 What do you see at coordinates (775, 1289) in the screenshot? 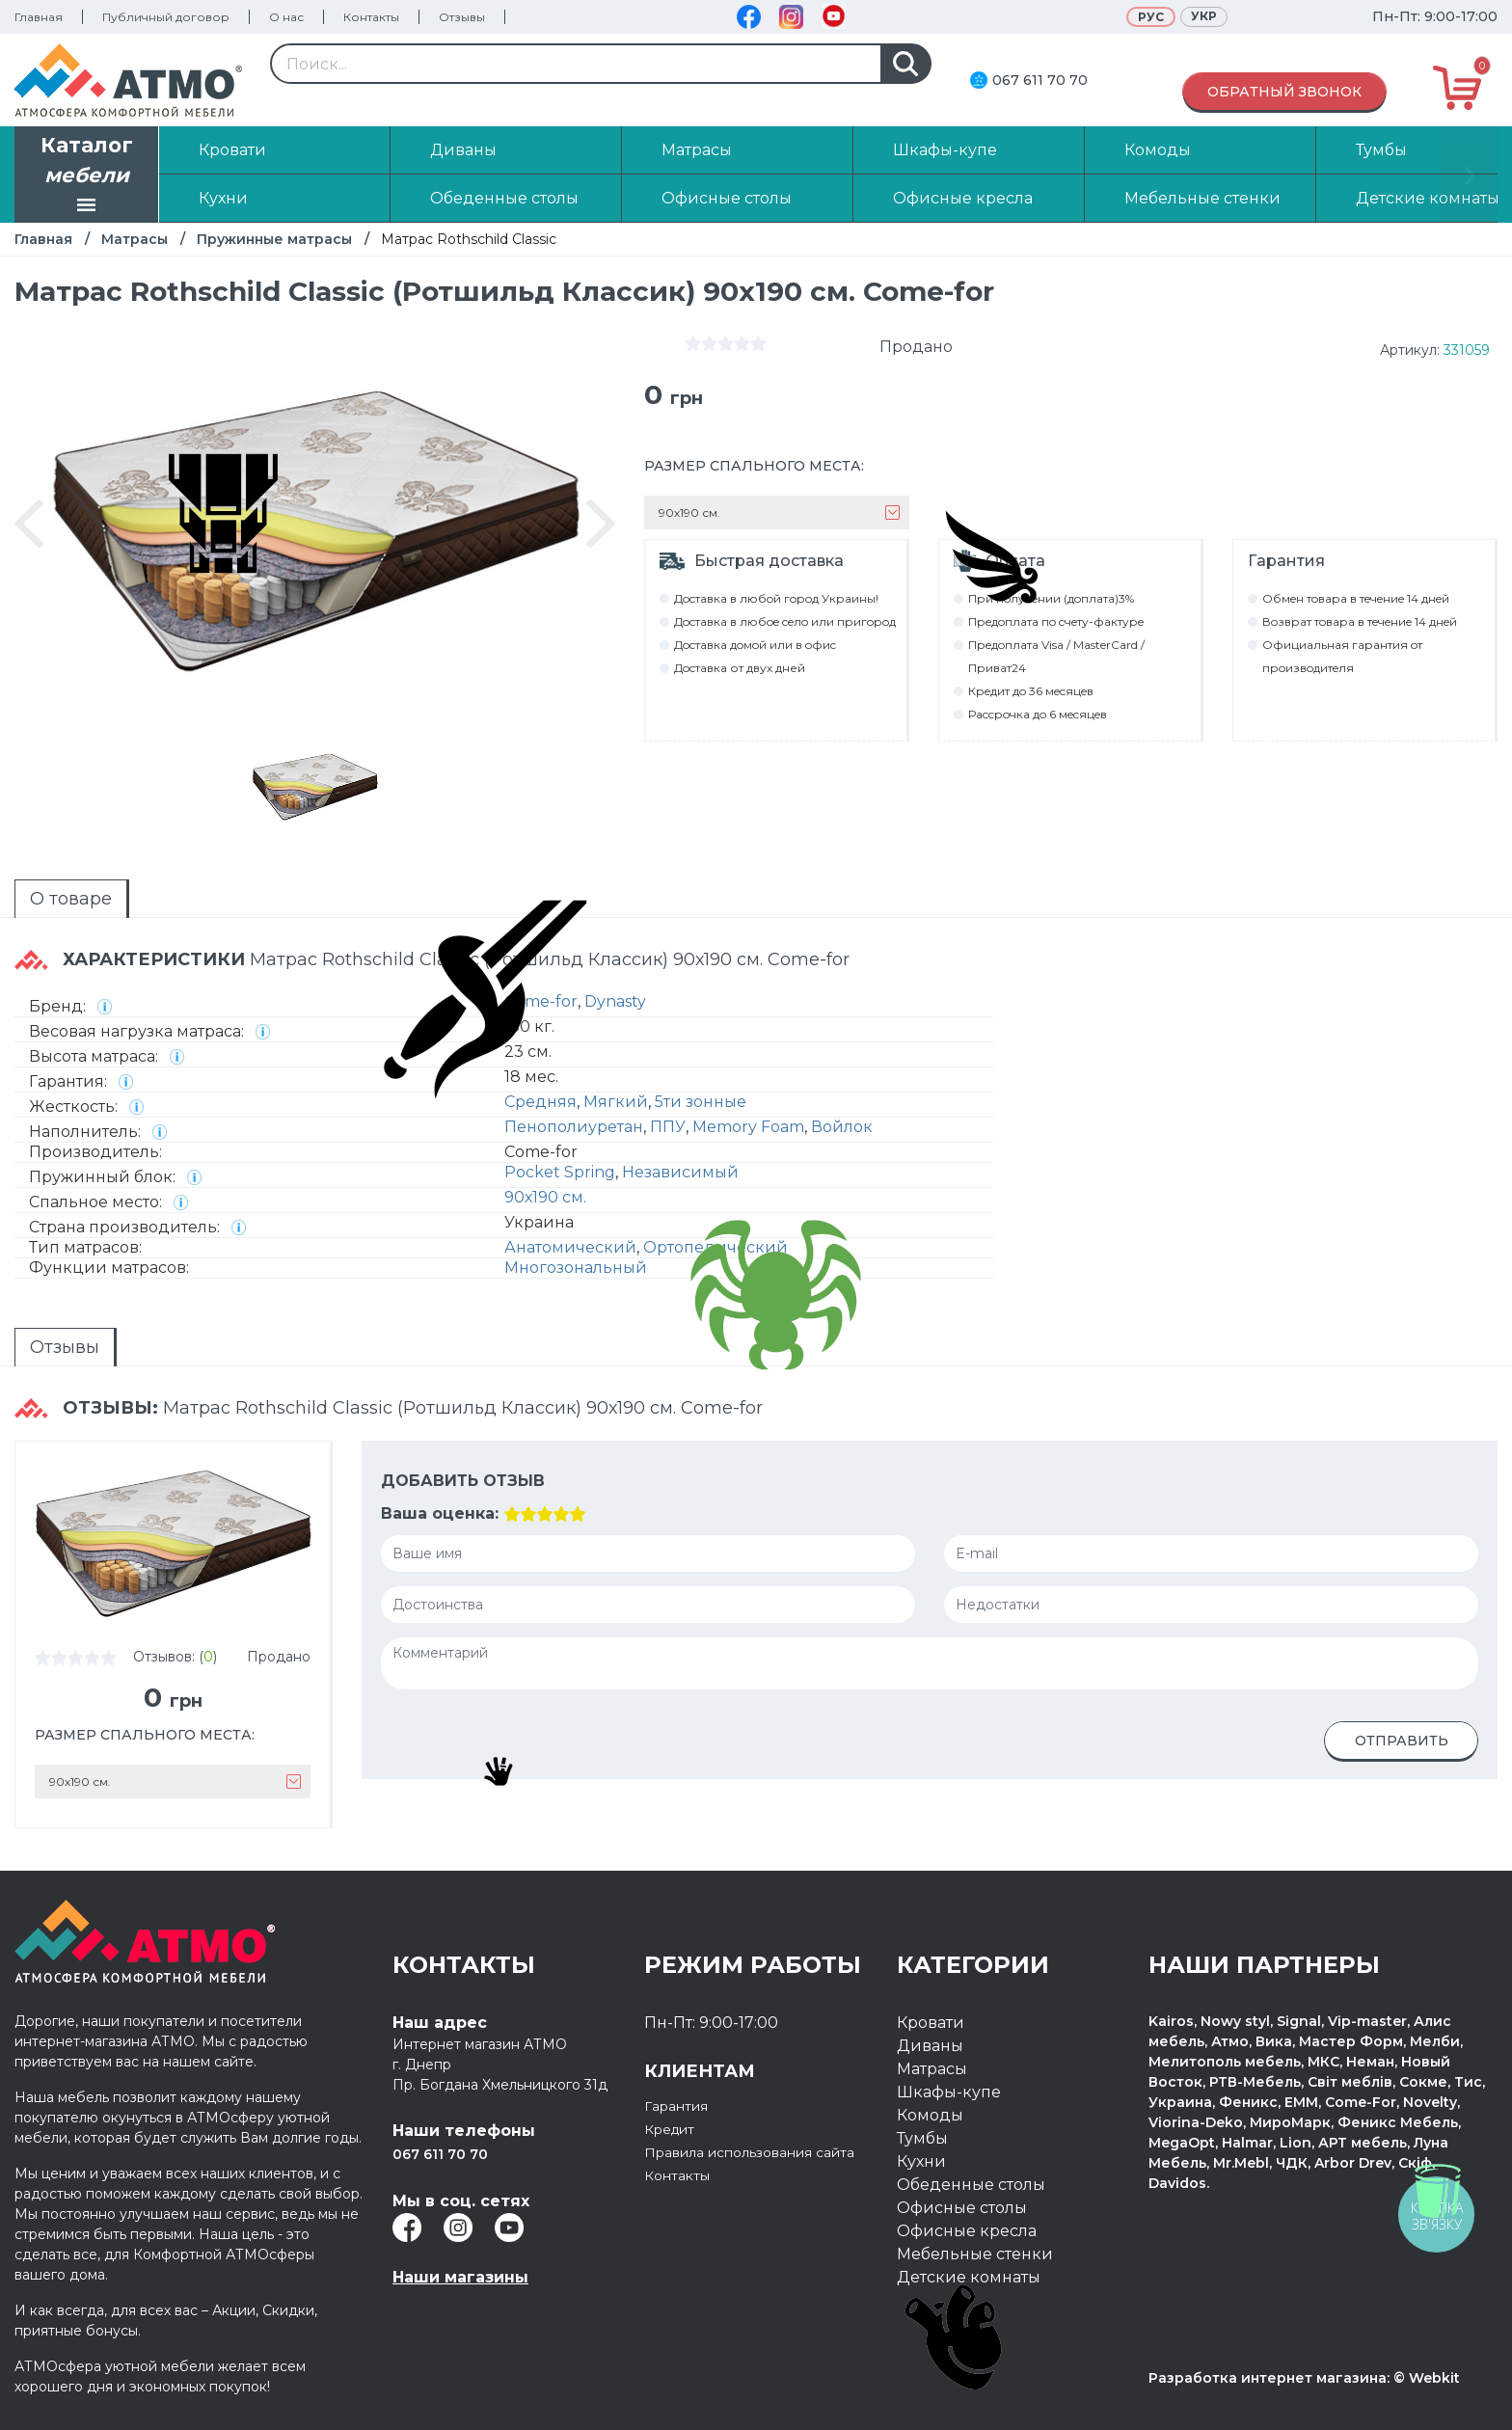
I see `indicates pest or bug-related content` at bounding box center [775, 1289].